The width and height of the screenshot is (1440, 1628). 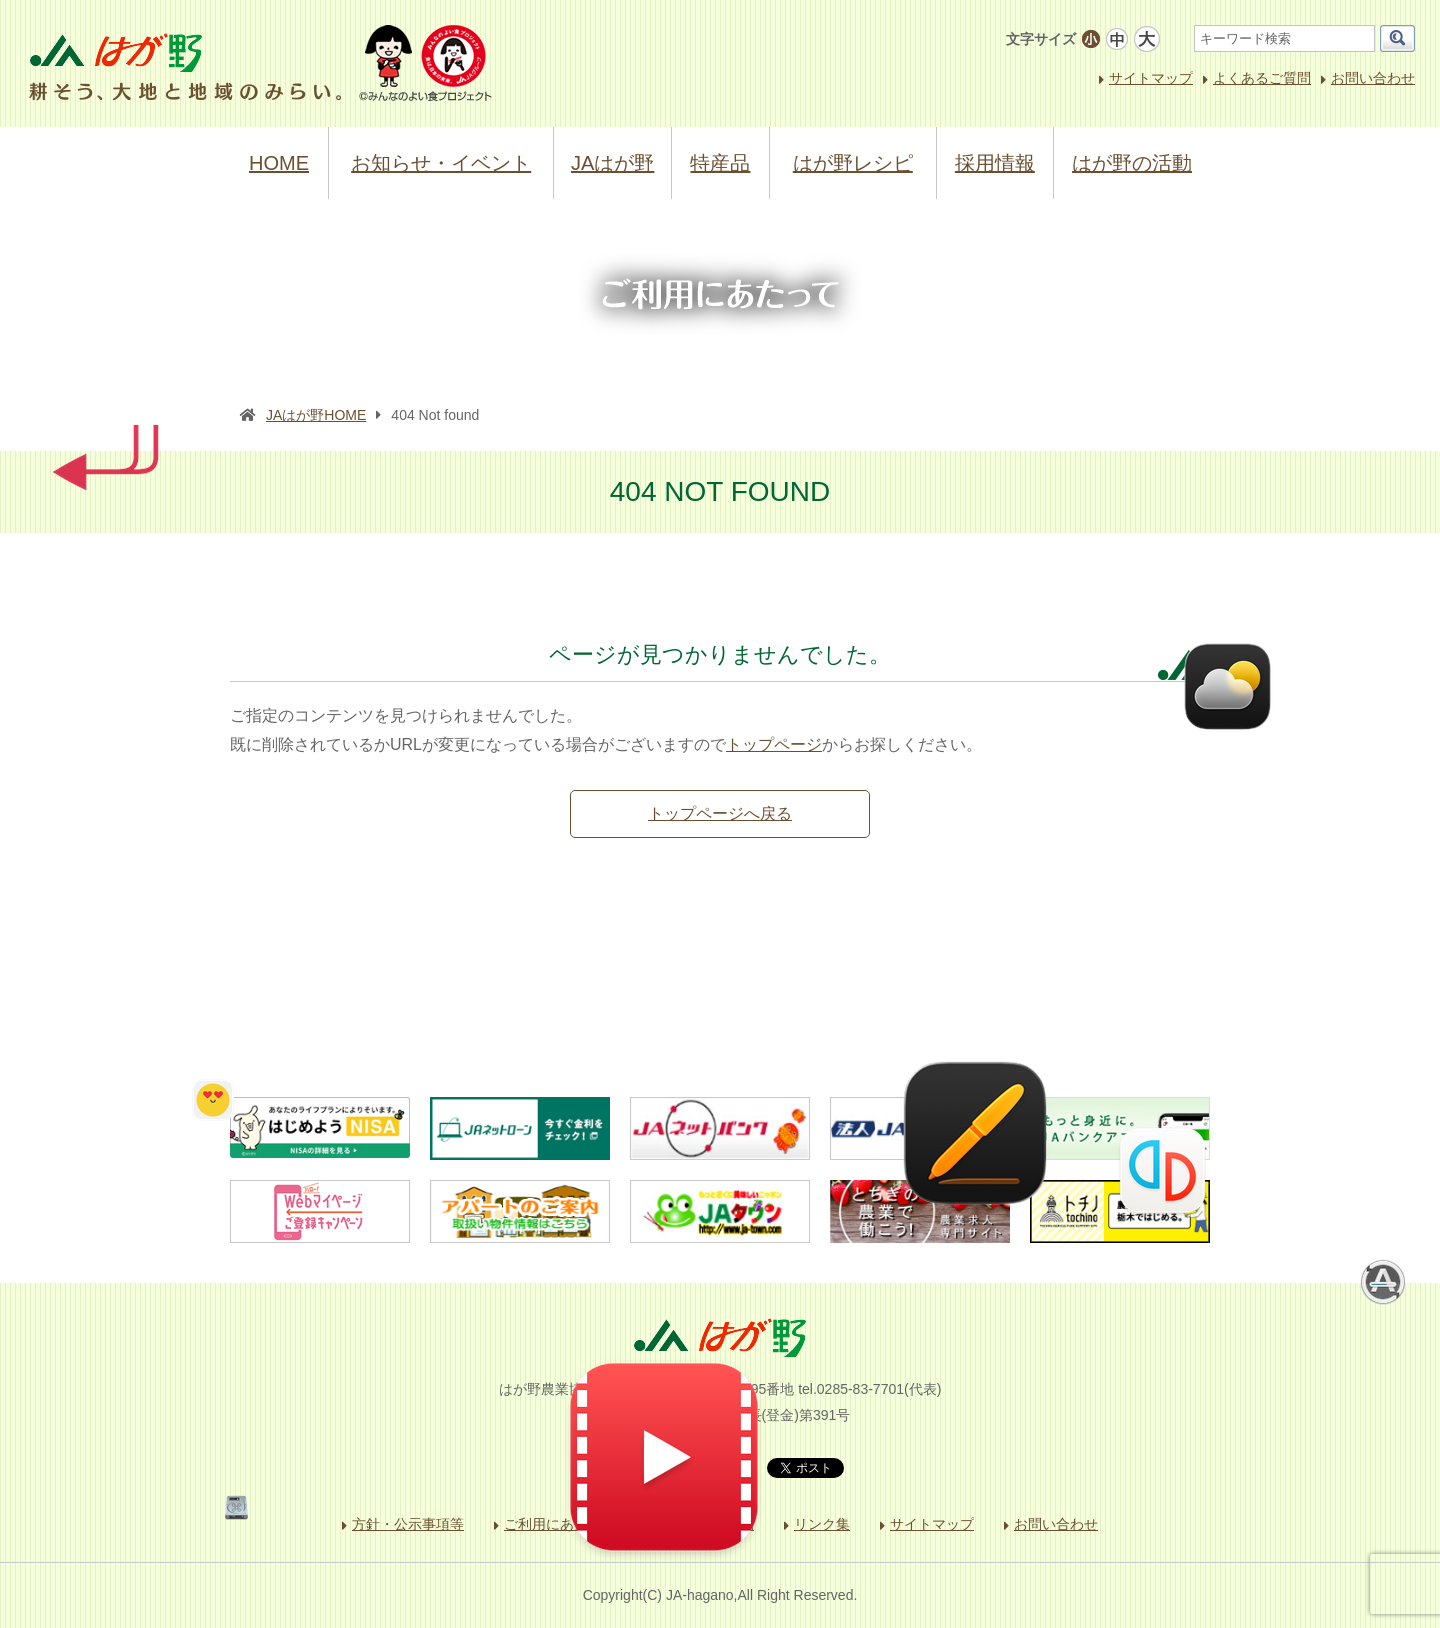 What do you see at coordinates (1383, 1282) in the screenshot?
I see `open the software updater application` at bounding box center [1383, 1282].